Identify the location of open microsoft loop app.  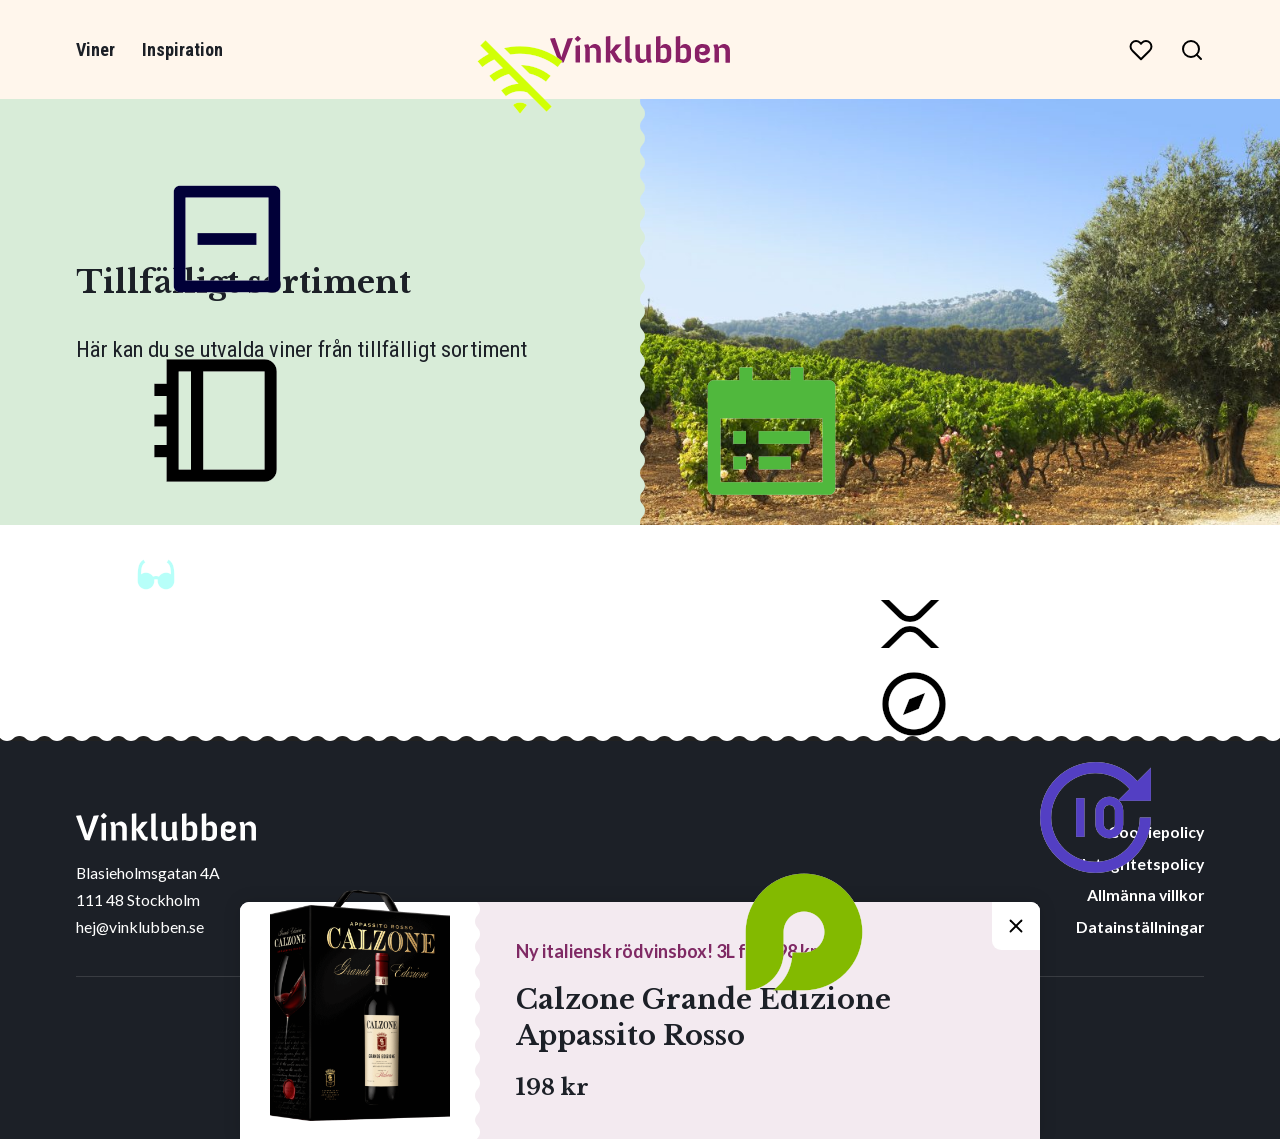
(804, 932).